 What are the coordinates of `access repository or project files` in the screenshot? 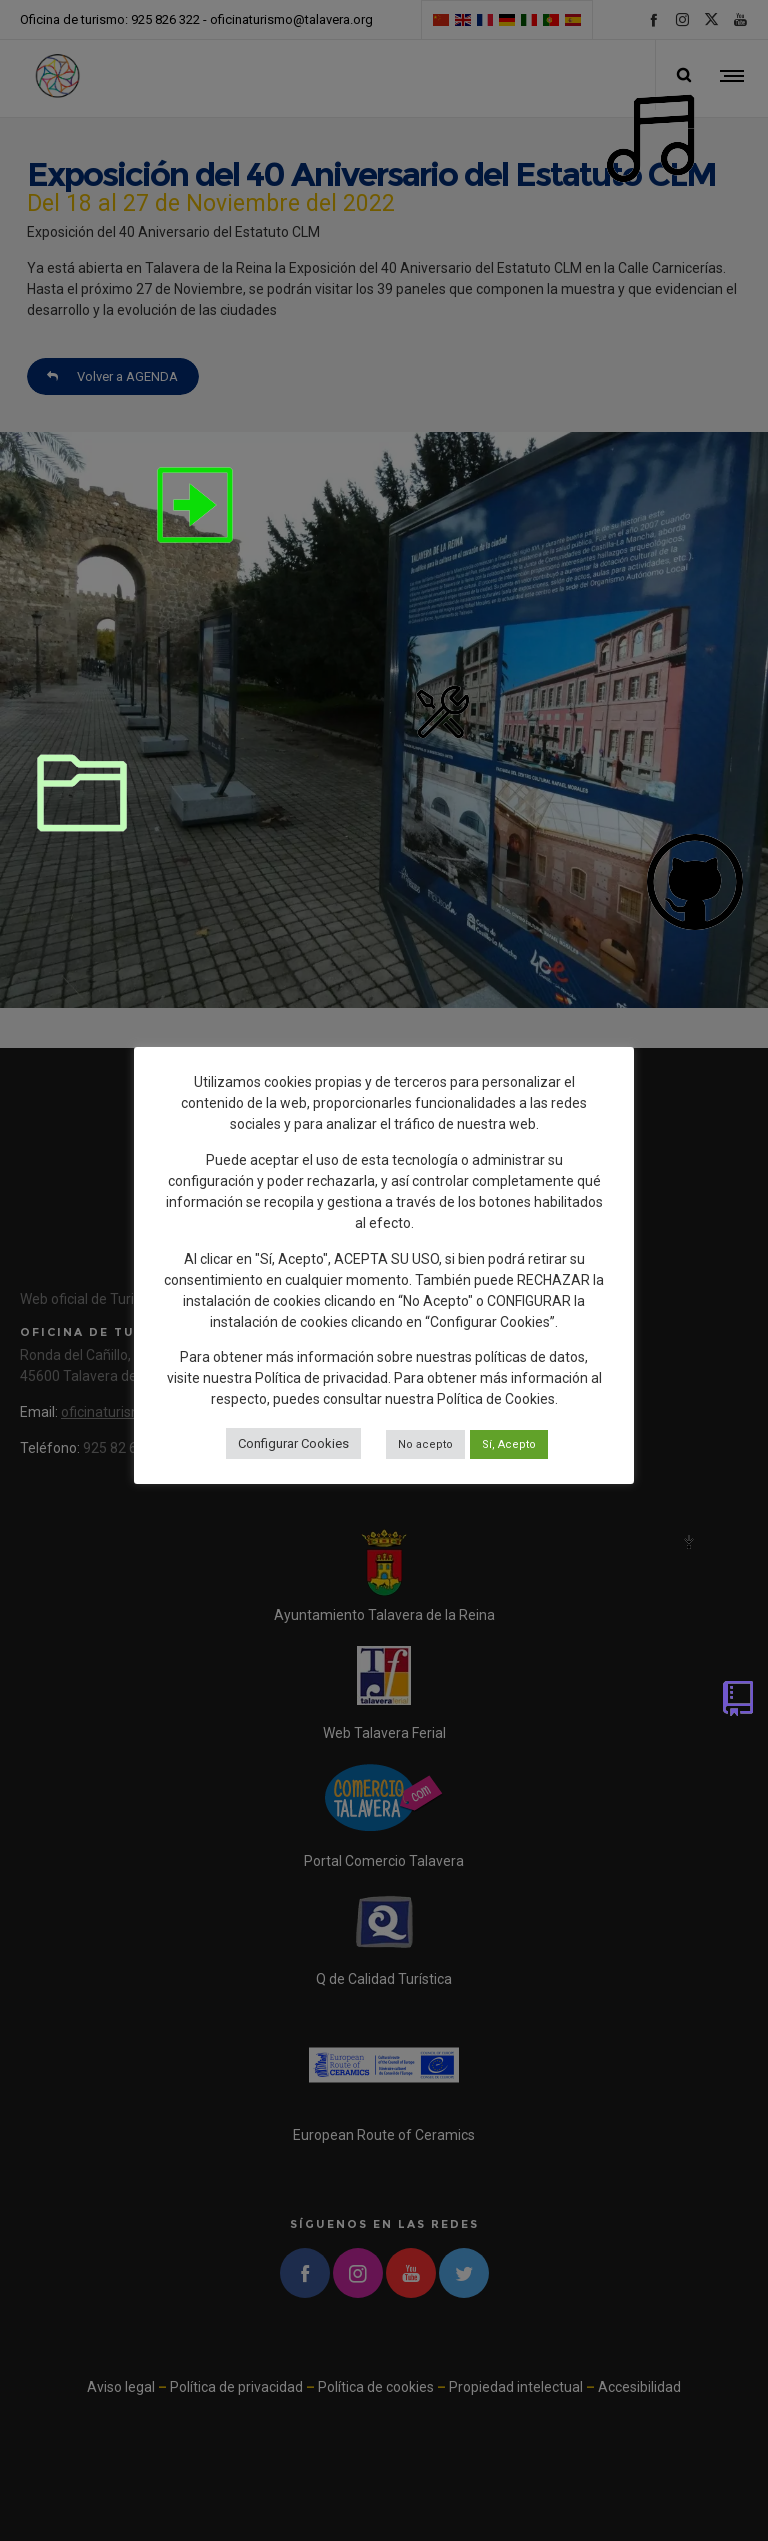 It's located at (738, 1696).